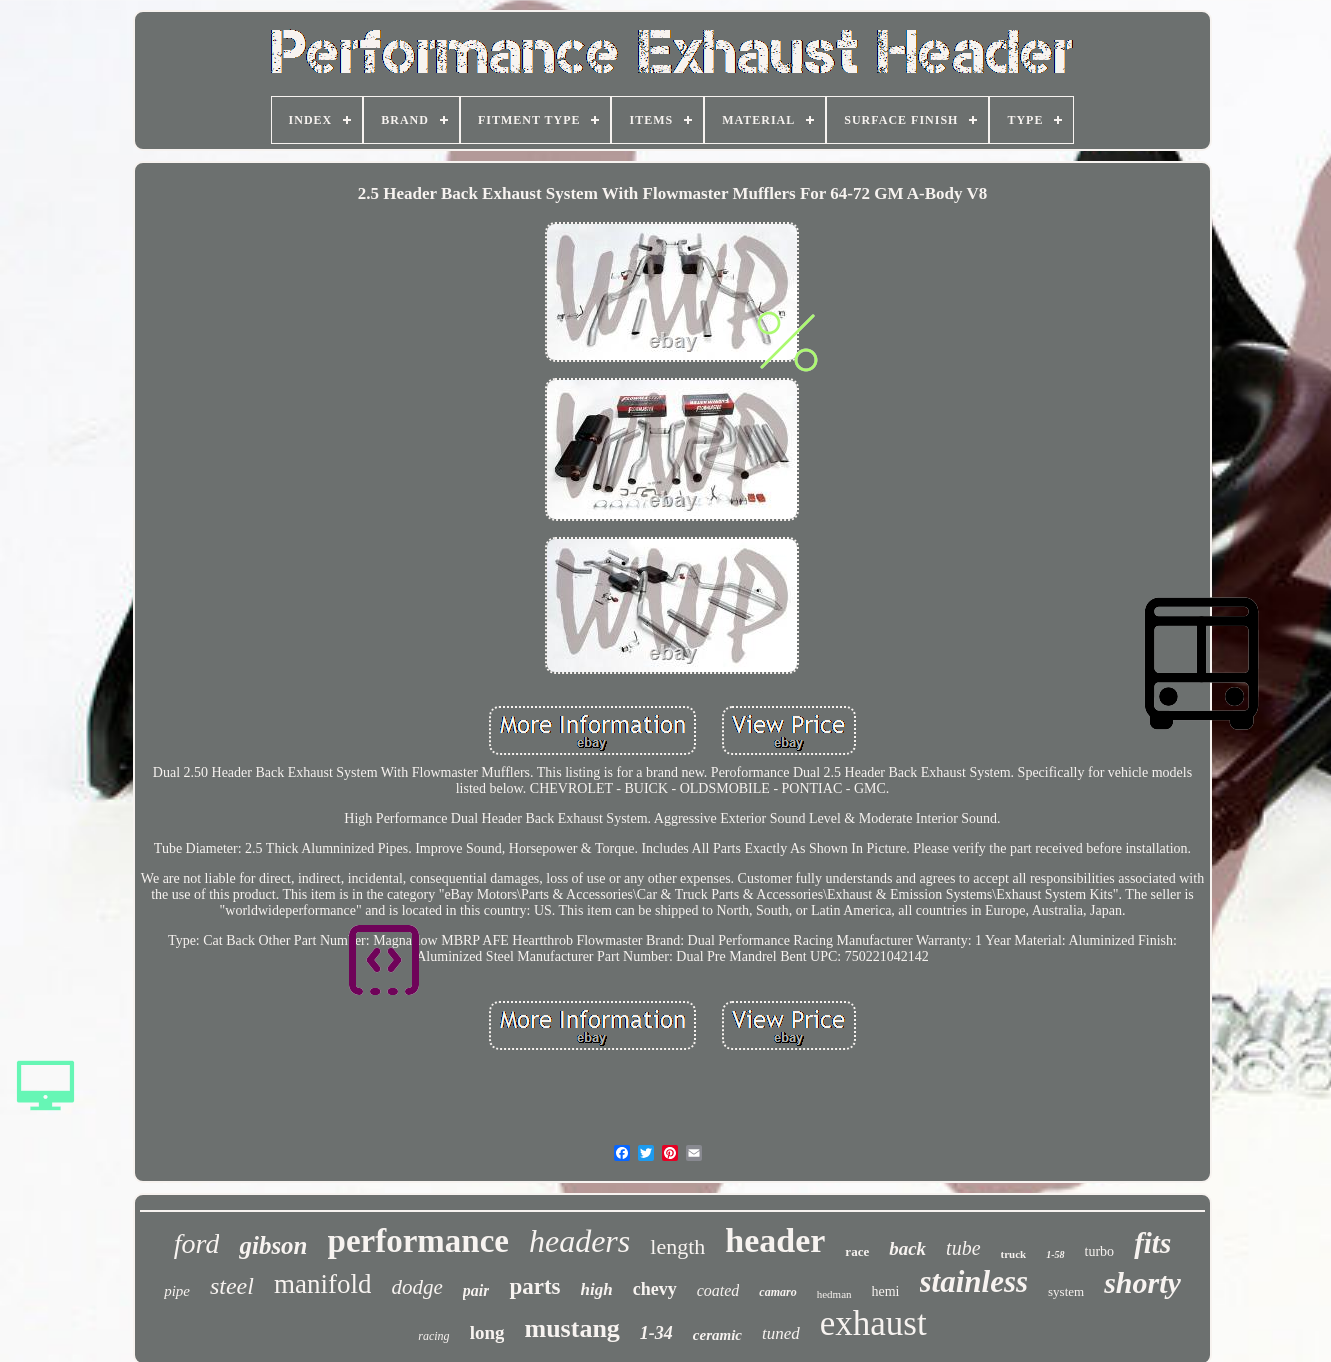 The height and width of the screenshot is (1362, 1331). Describe the element at coordinates (45, 1085) in the screenshot. I see `switch to desktop view` at that location.